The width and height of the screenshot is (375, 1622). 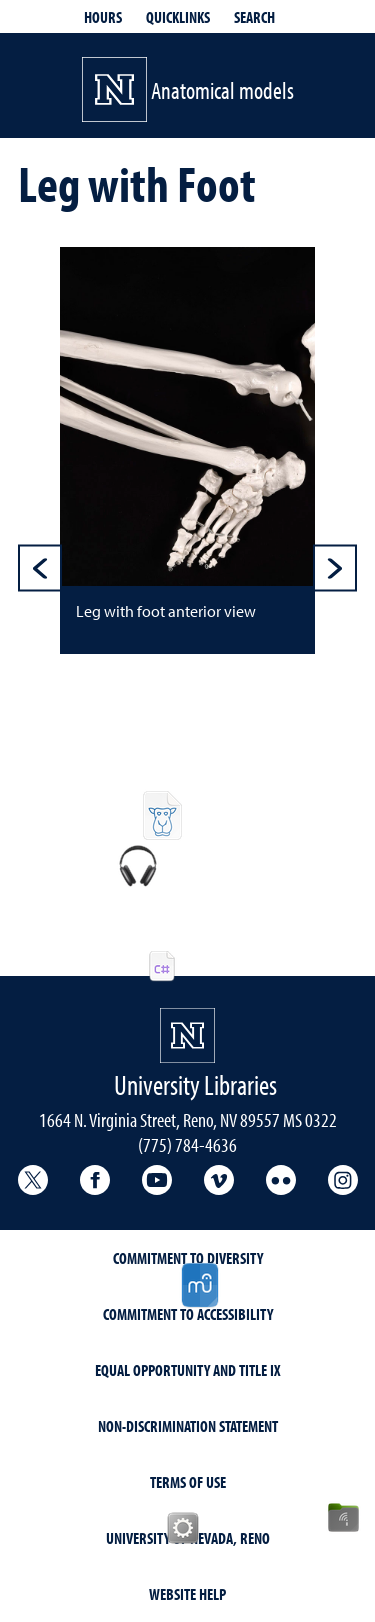 I want to click on a perl programming language file, so click(x=162, y=815).